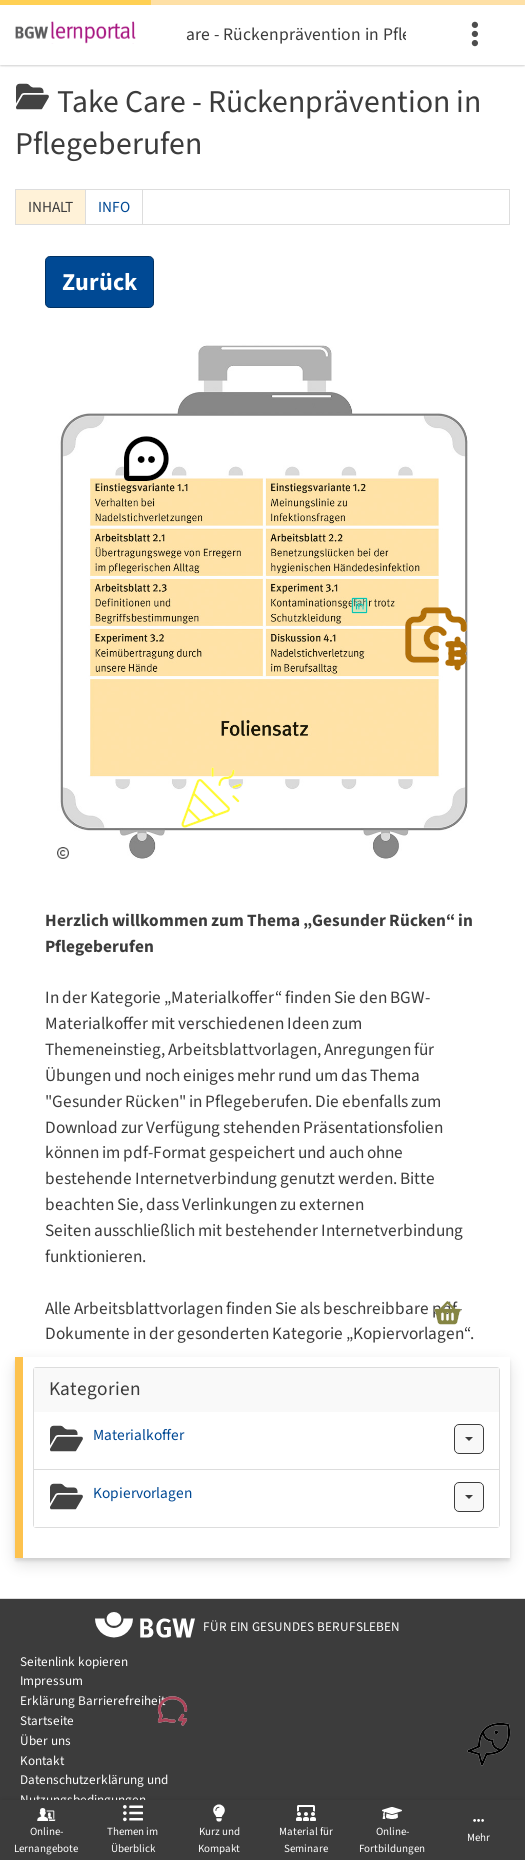 This screenshot has height=1860, width=525. Describe the element at coordinates (359, 605) in the screenshot. I see `connect with LinkedIn` at that location.